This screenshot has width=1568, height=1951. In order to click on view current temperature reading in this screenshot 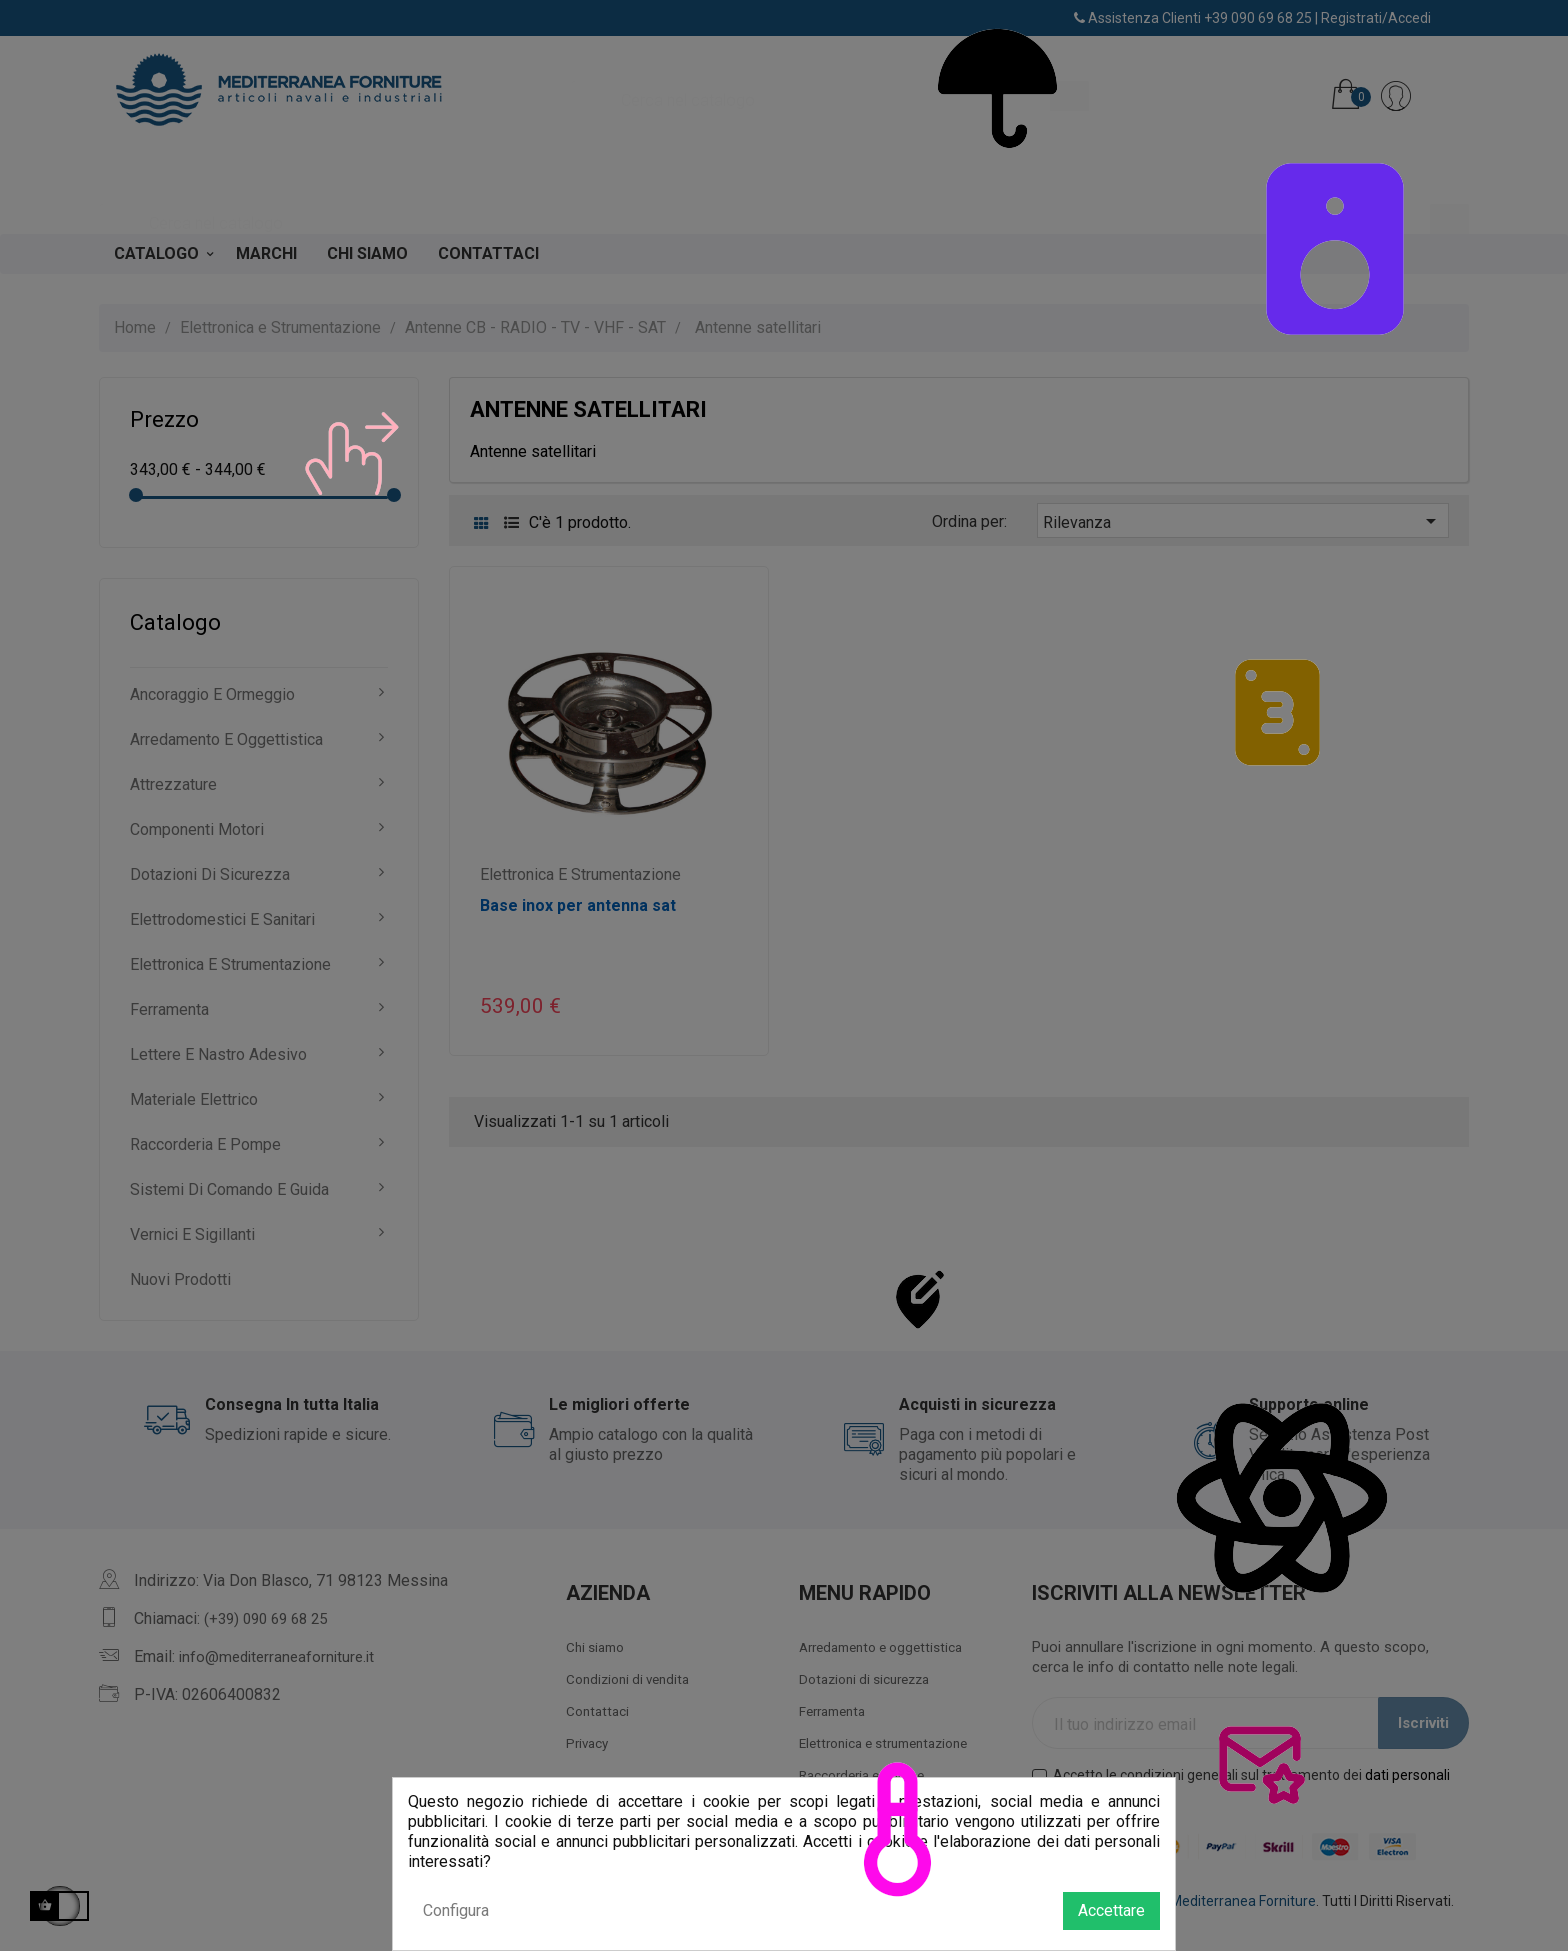, I will do `click(897, 1829)`.